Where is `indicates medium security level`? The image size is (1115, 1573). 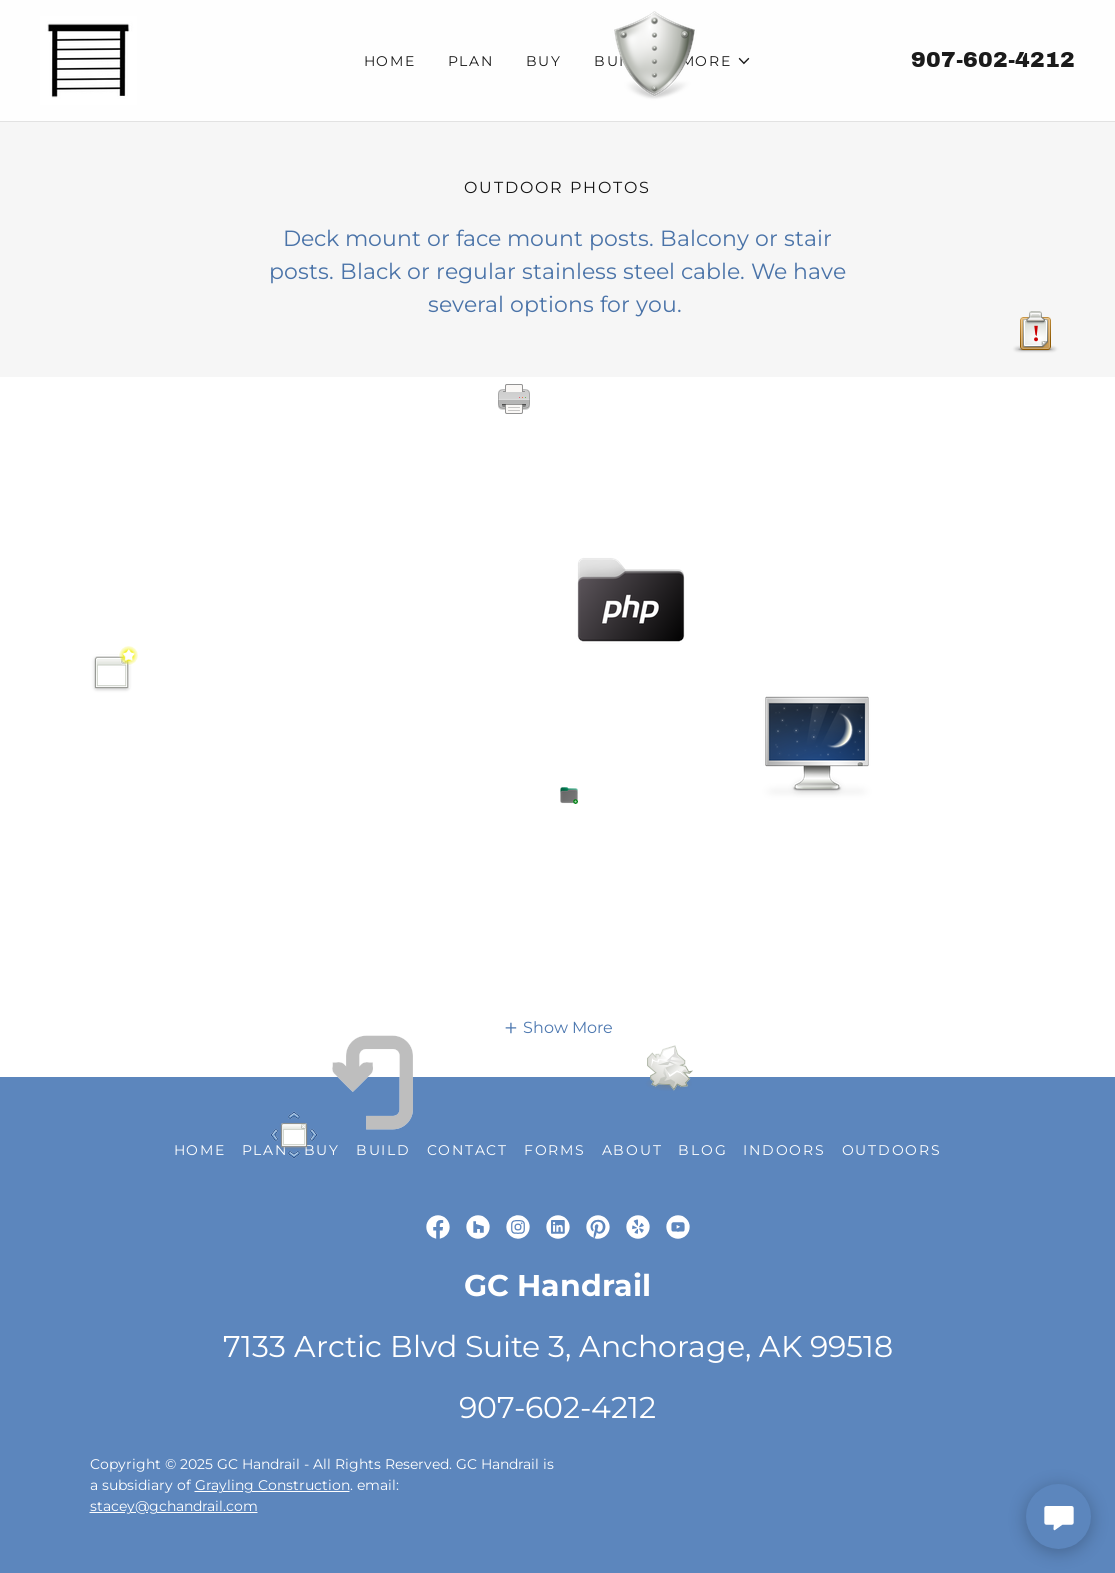
indicates medium security level is located at coordinates (654, 54).